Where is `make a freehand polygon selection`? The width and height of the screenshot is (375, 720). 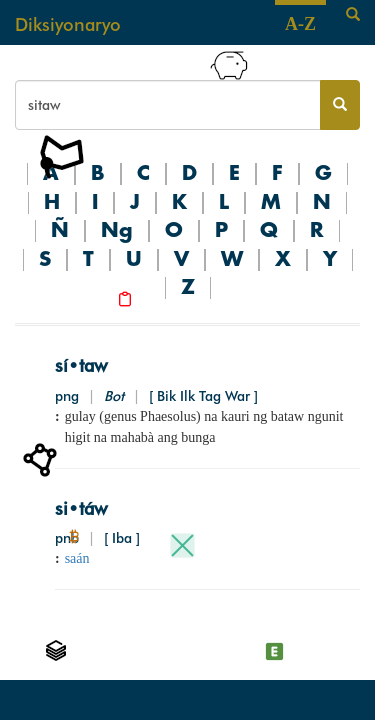 make a freehand polygon selection is located at coordinates (62, 157).